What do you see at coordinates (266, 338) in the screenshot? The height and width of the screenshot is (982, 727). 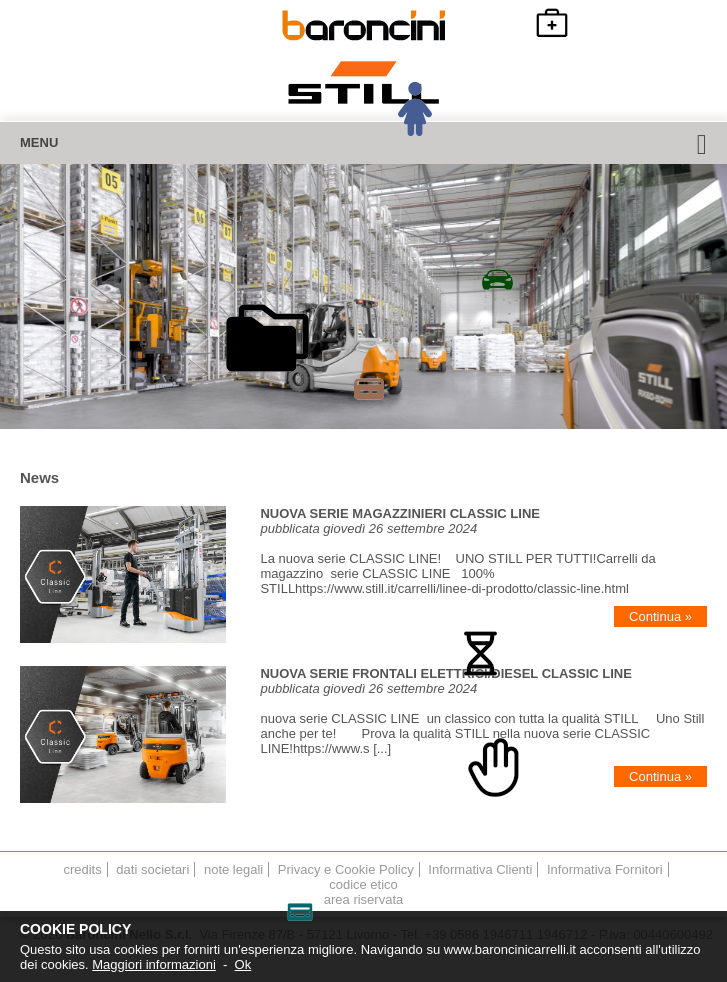 I see `browse all folders` at bounding box center [266, 338].